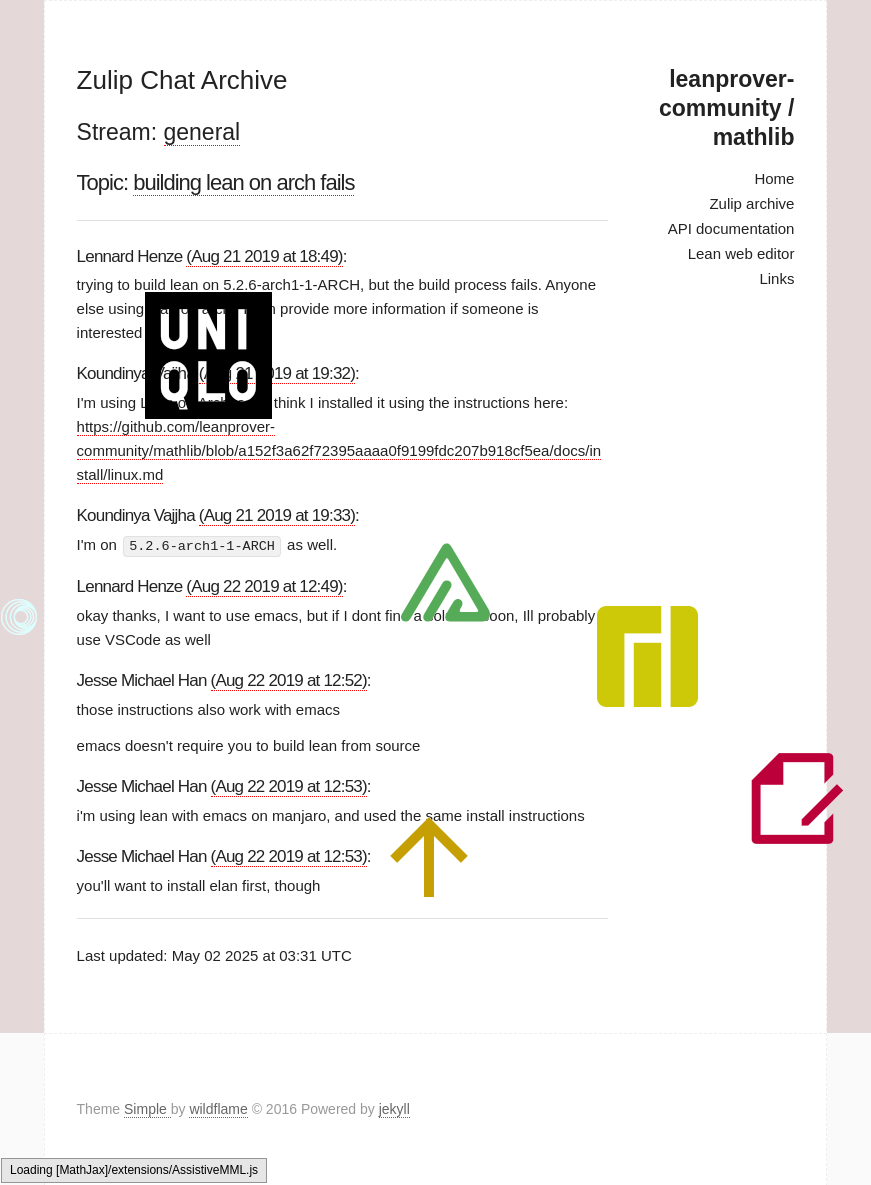  I want to click on open the Uniqlo app or website, so click(208, 355).